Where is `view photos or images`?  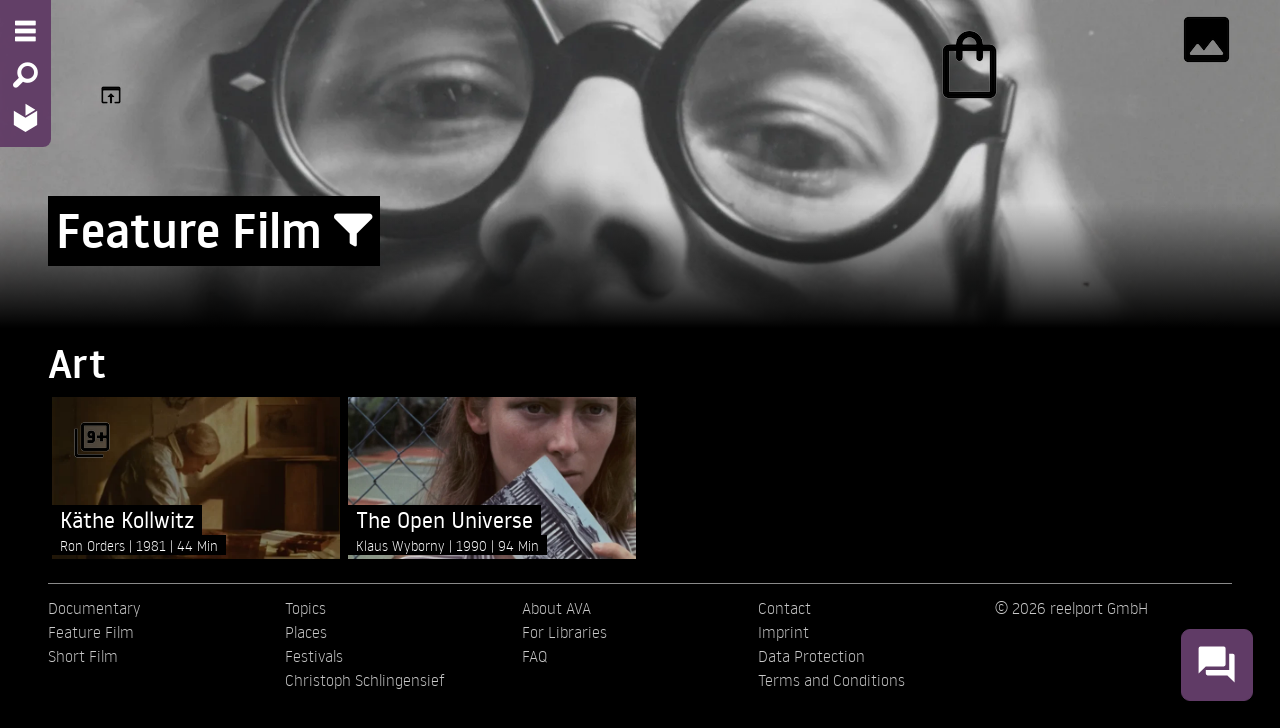
view photos or images is located at coordinates (1206, 39).